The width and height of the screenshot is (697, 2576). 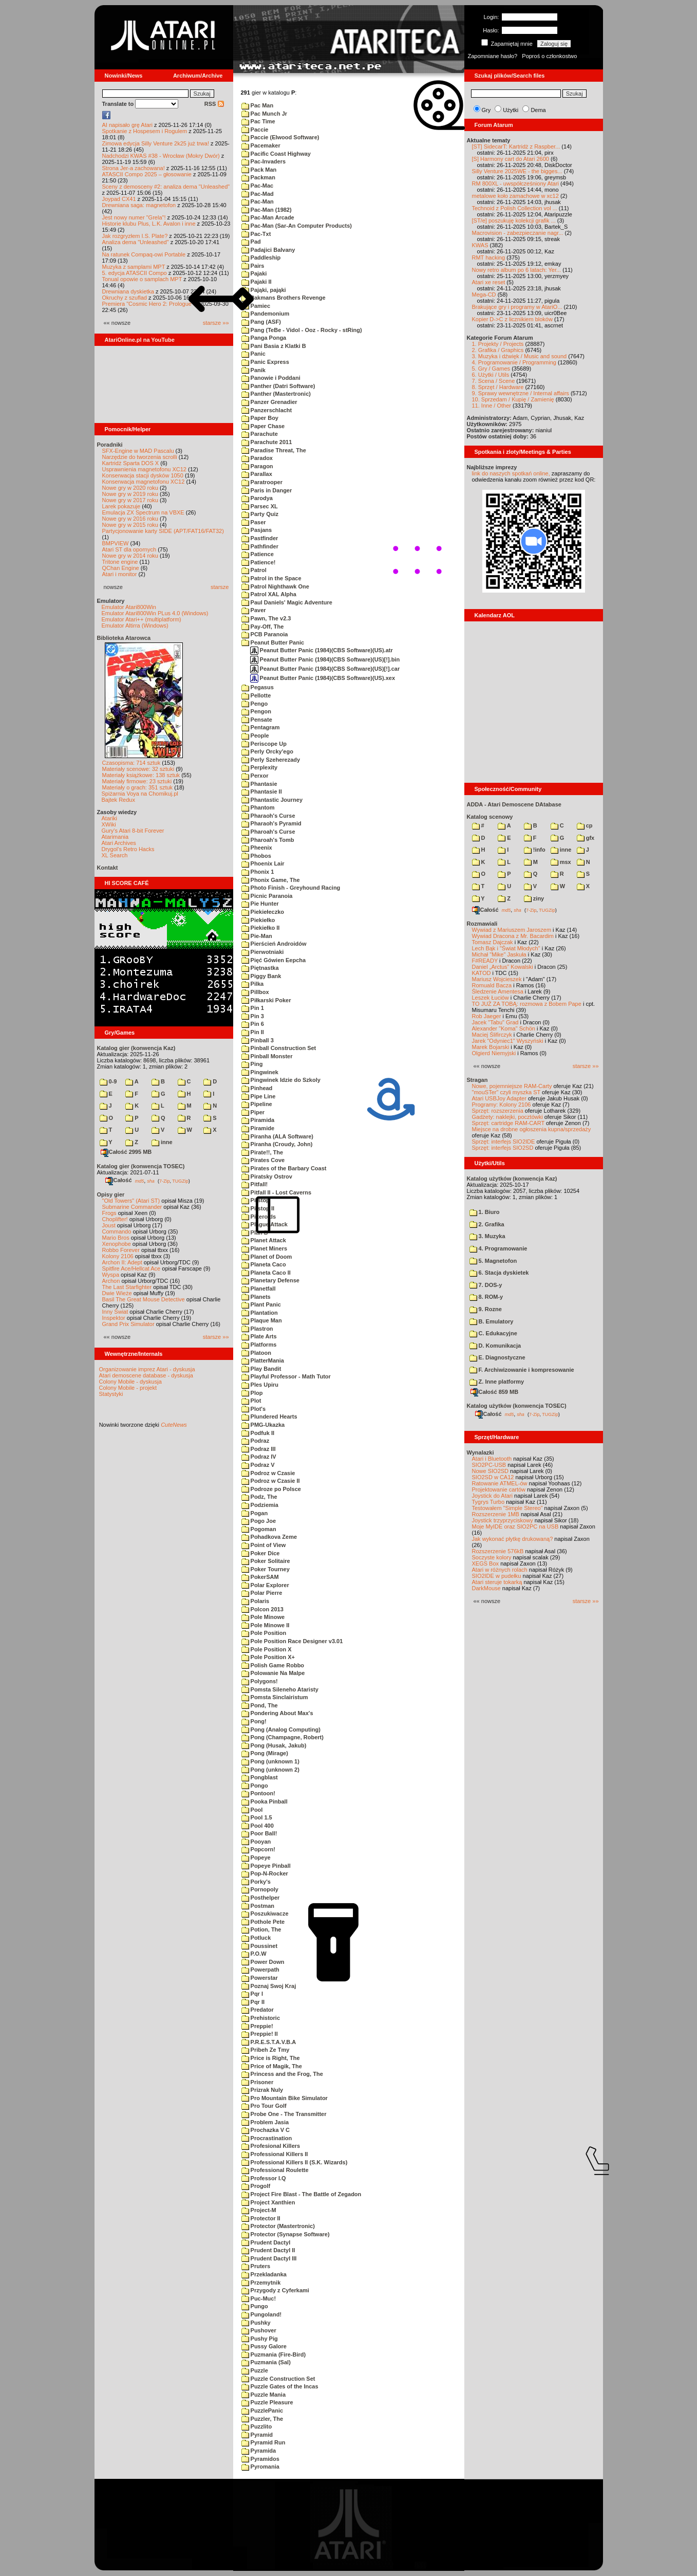 What do you see at coordinates (333, 1942) in the screenshot?
I see `toggle flashlight on/off` at bounding box center [333, 1942].